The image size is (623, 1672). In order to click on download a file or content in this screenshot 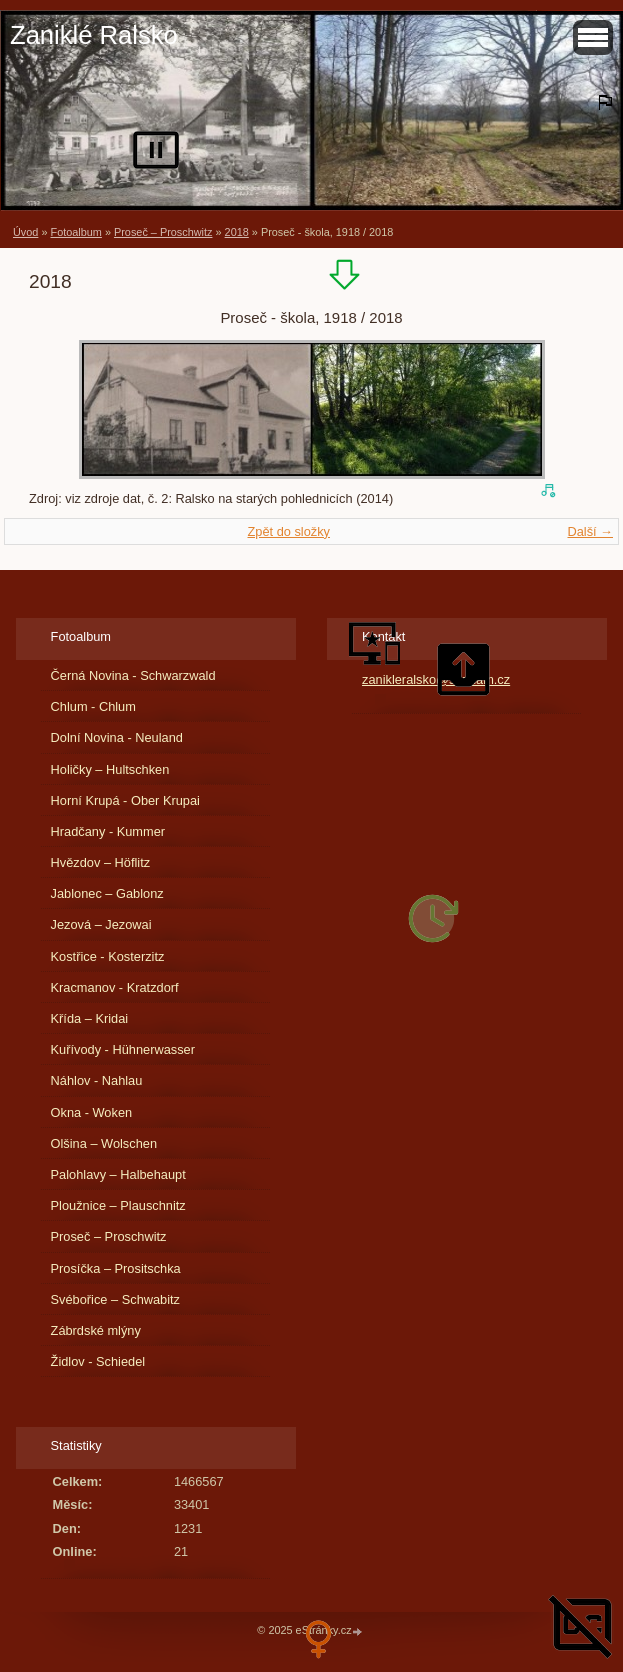, I will do `click(344, 273)`.